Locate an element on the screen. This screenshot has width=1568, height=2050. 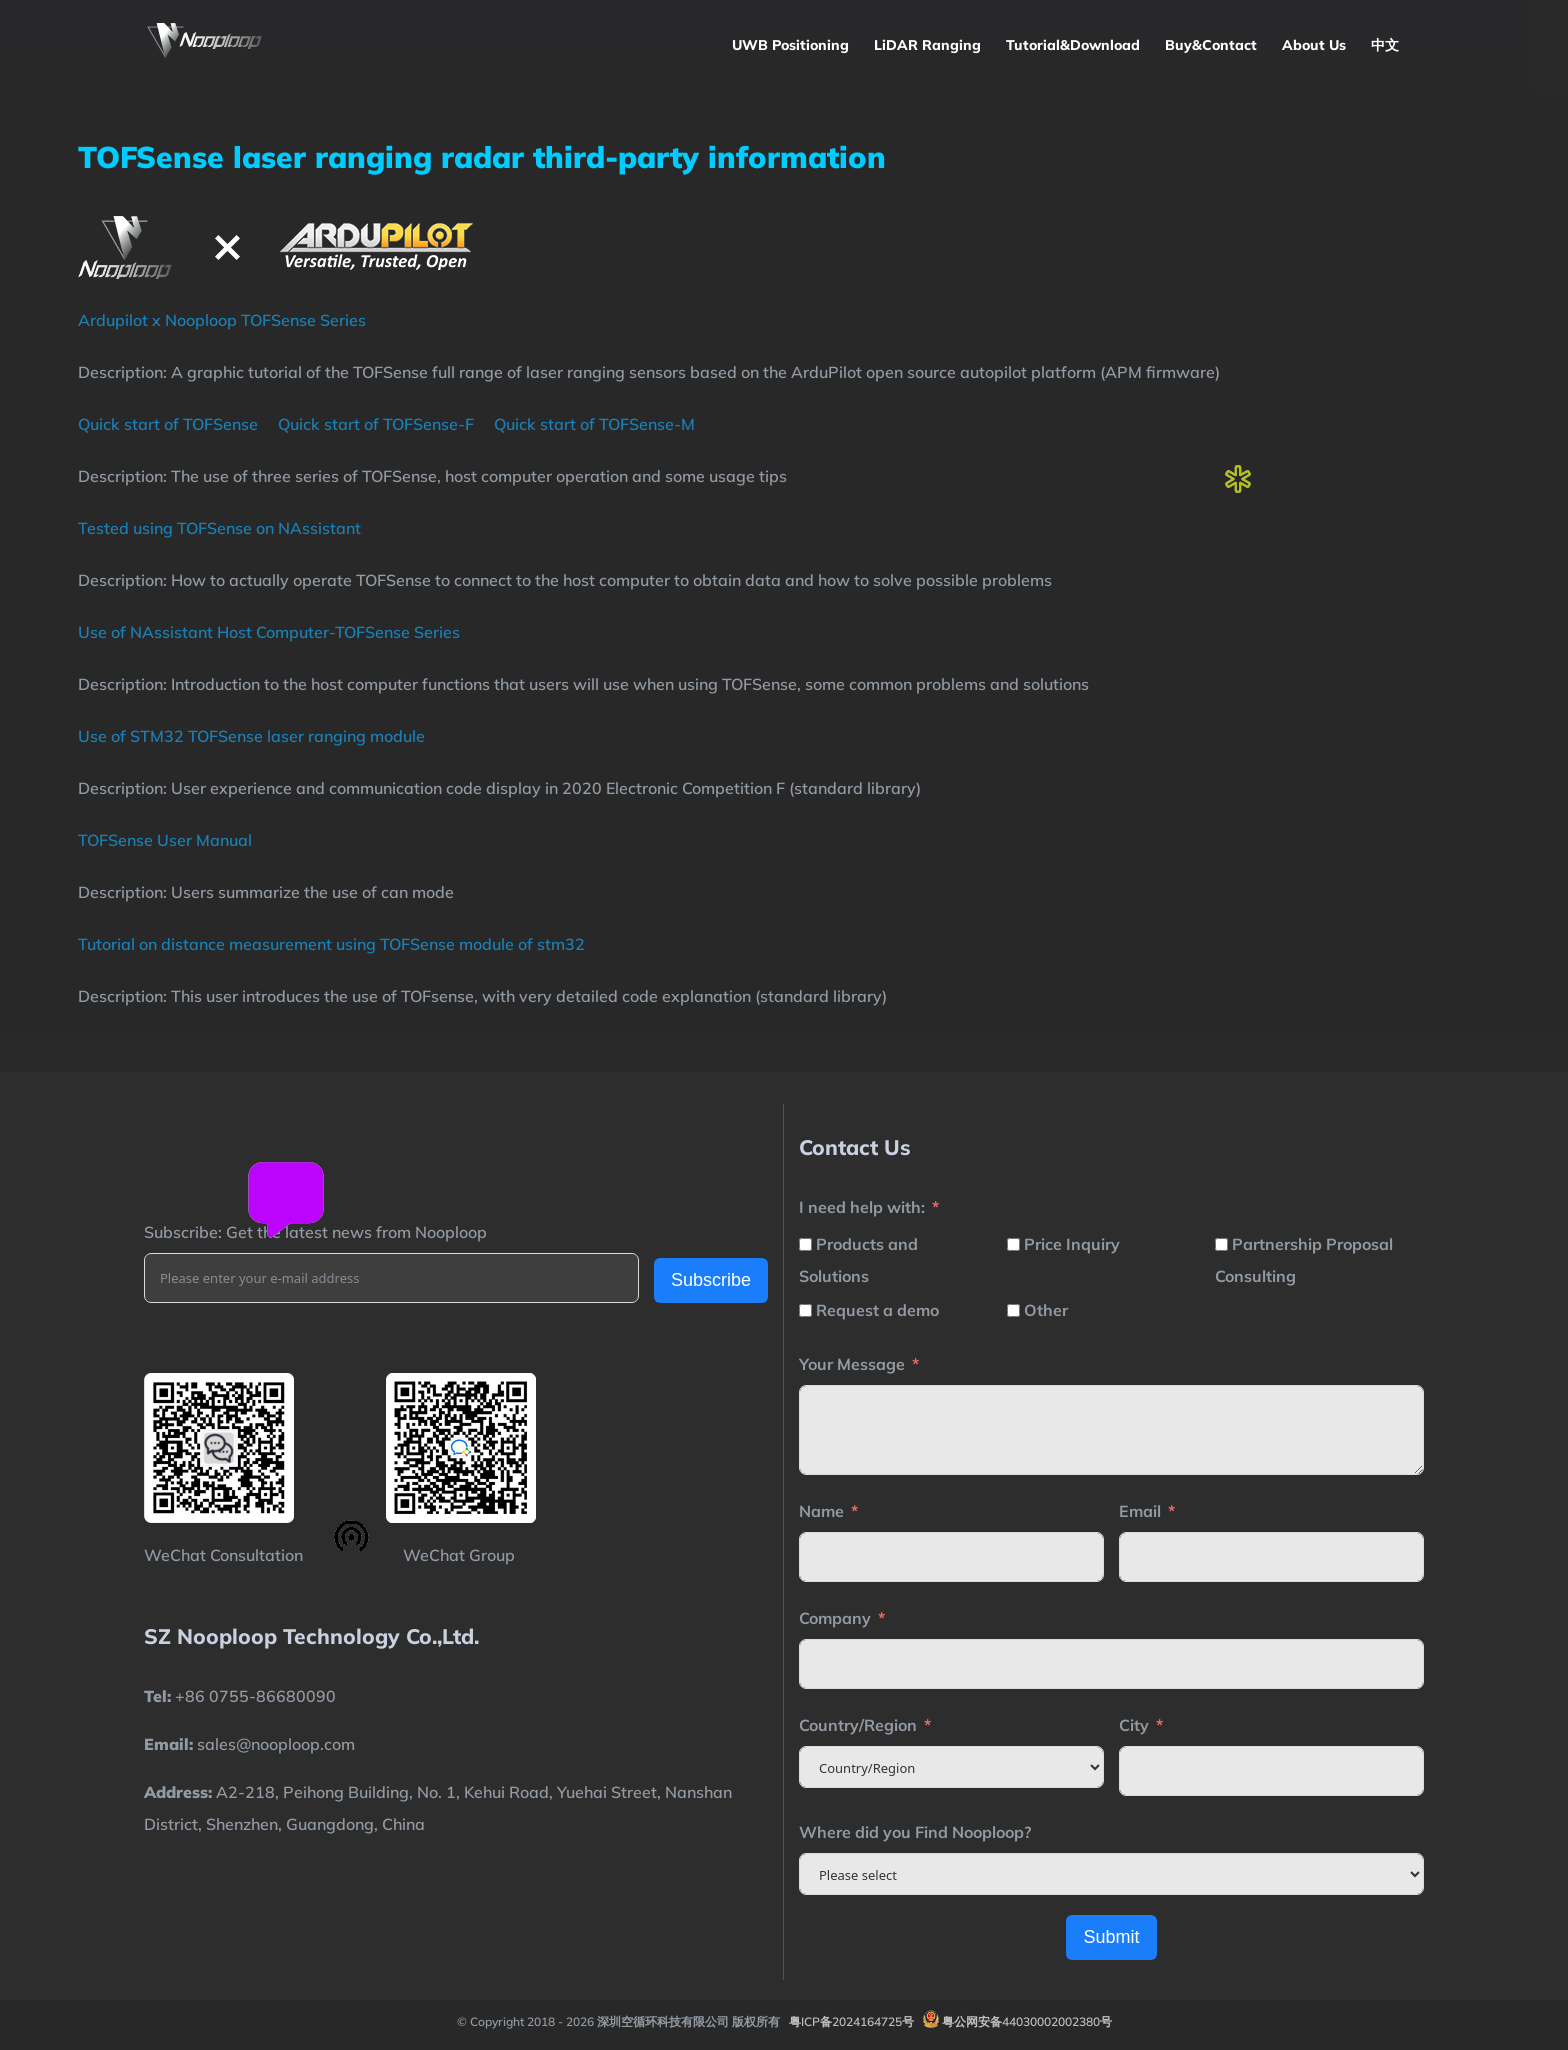
access medical or health-related features is located at coordinates (1238, 479).